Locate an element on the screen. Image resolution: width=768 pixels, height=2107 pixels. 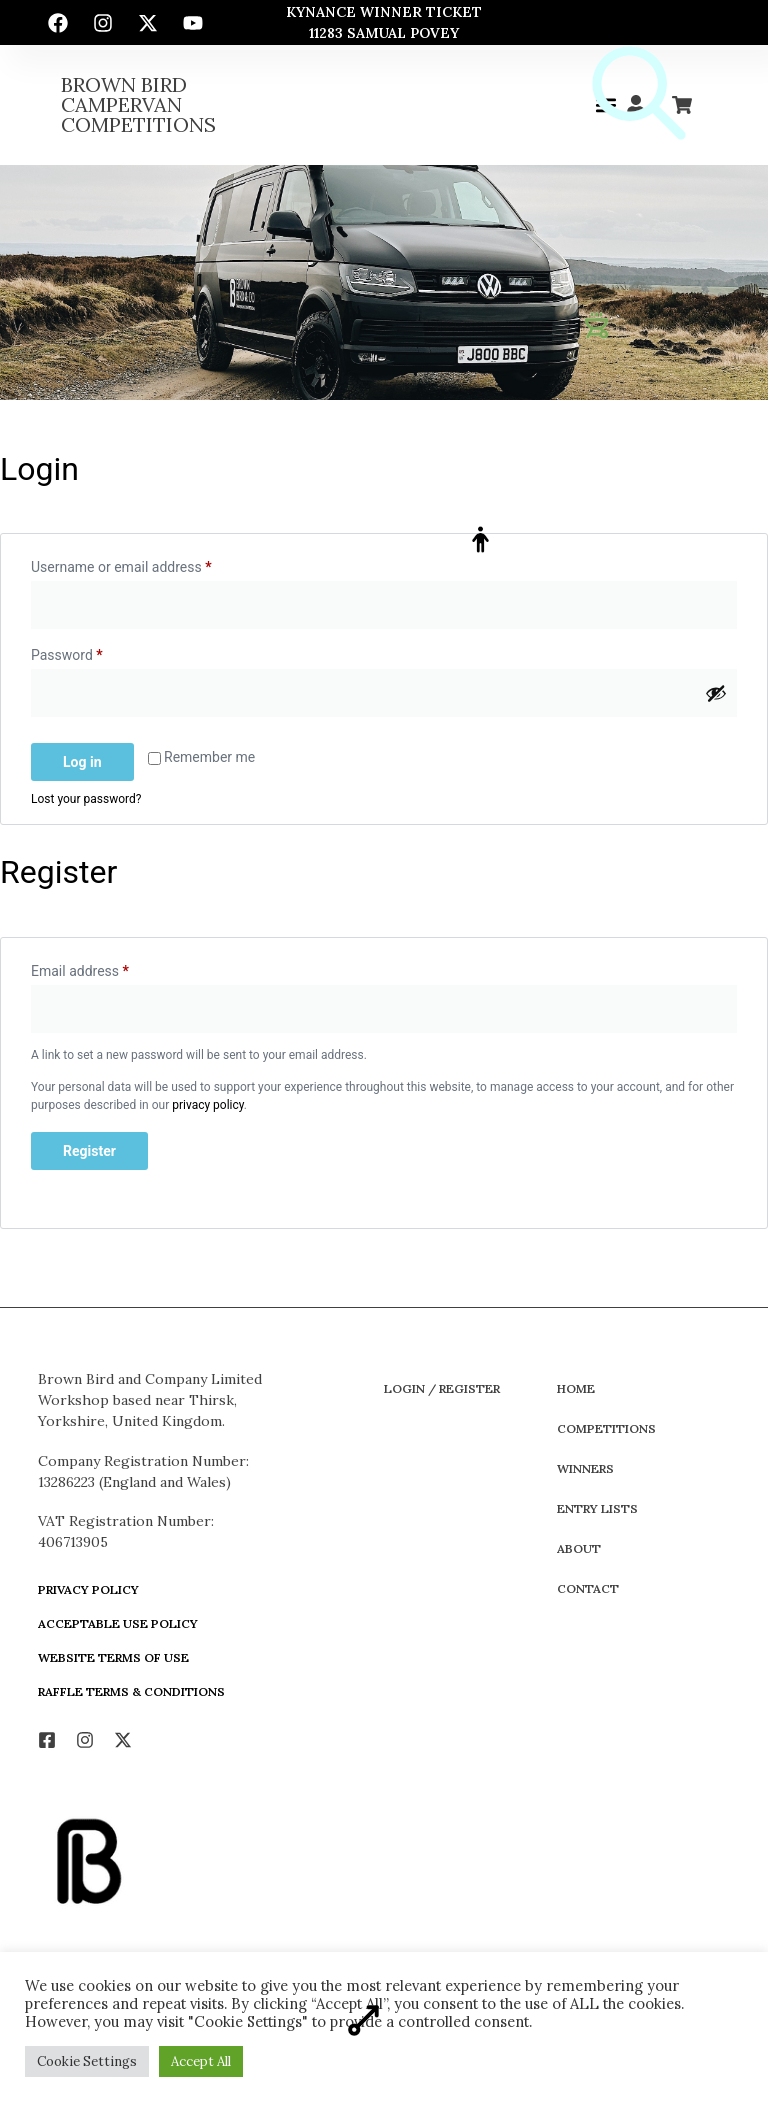
access grill or barbecue settings is located at coordinates (596, 325).